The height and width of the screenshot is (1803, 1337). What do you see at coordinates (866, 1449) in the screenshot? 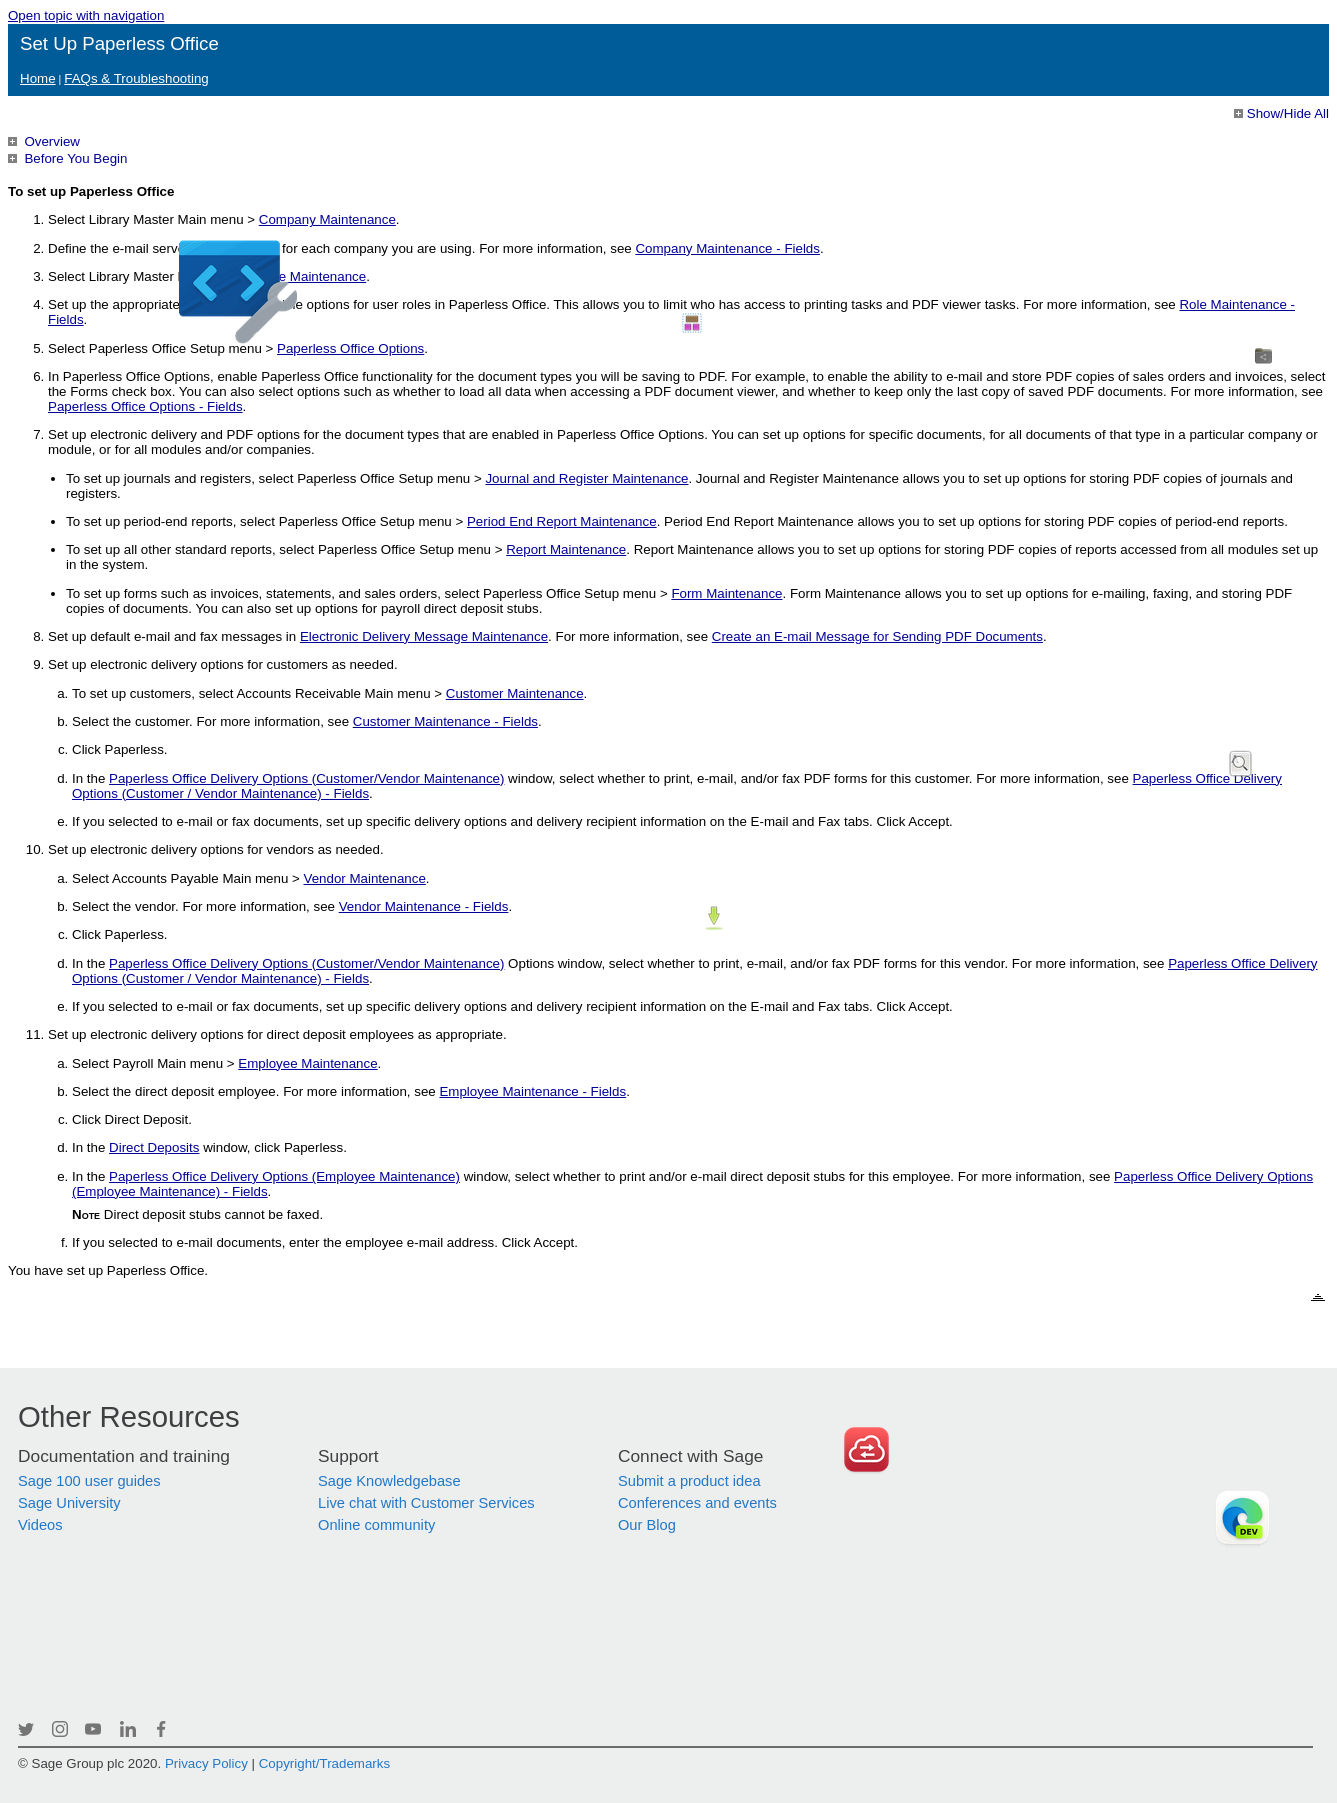
I see `open opensnitch firewall application` at bounding box center [866, 1449].